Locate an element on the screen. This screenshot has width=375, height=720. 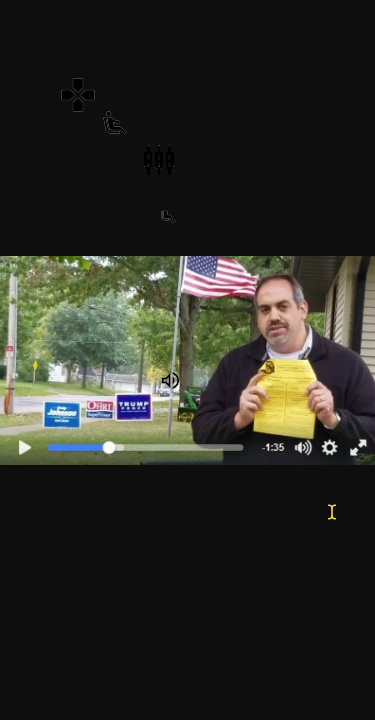
increase or unmute audio volume is located at coordinates (170, 380).